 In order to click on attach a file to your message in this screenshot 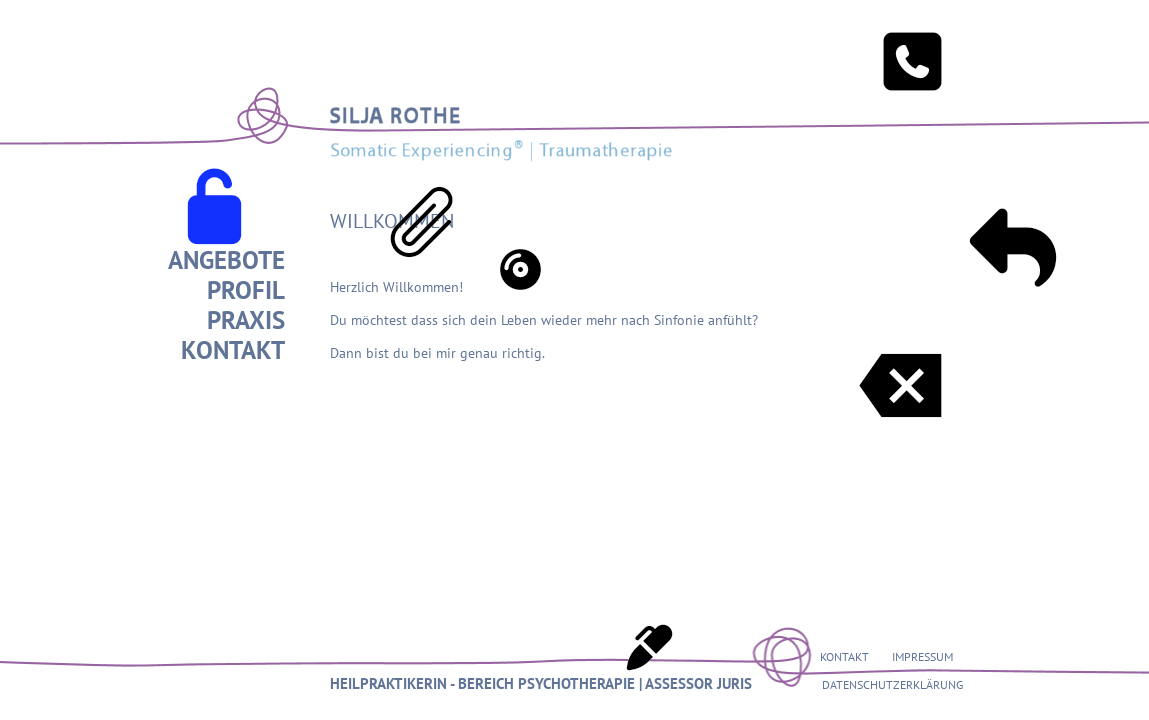, I will do `click(423, 222)`.